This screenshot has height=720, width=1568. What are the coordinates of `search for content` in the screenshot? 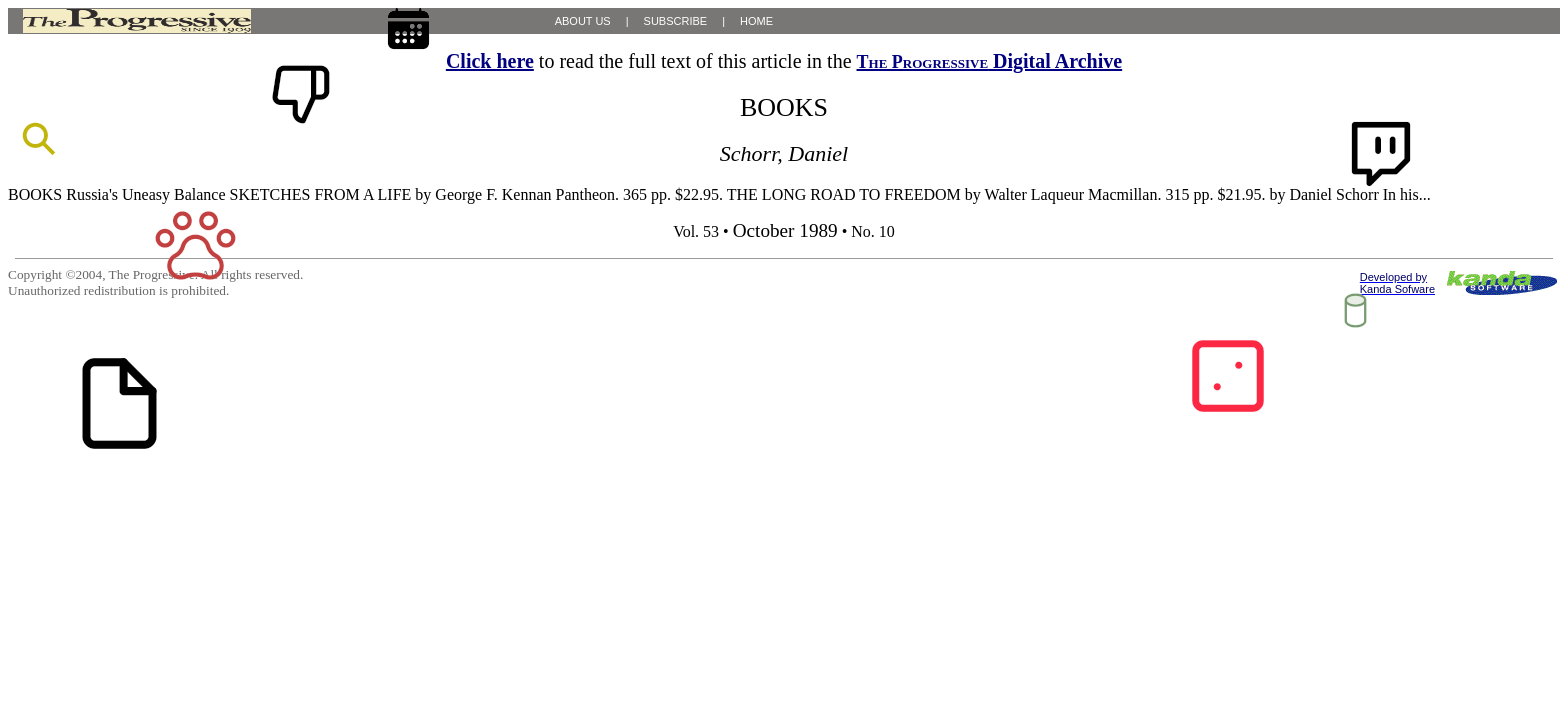 It's located at (39, 139).